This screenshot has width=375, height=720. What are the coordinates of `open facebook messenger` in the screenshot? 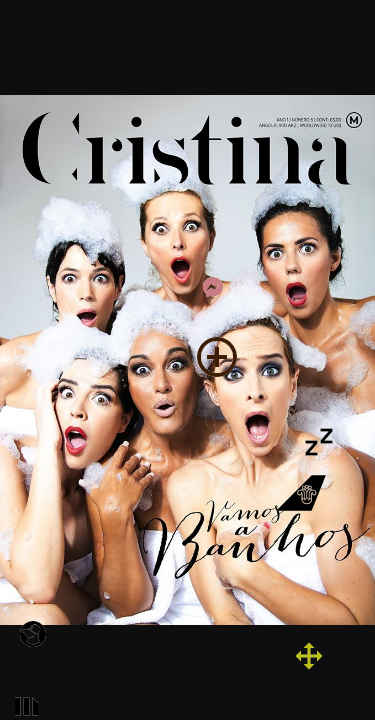 It's located at (213, 287).